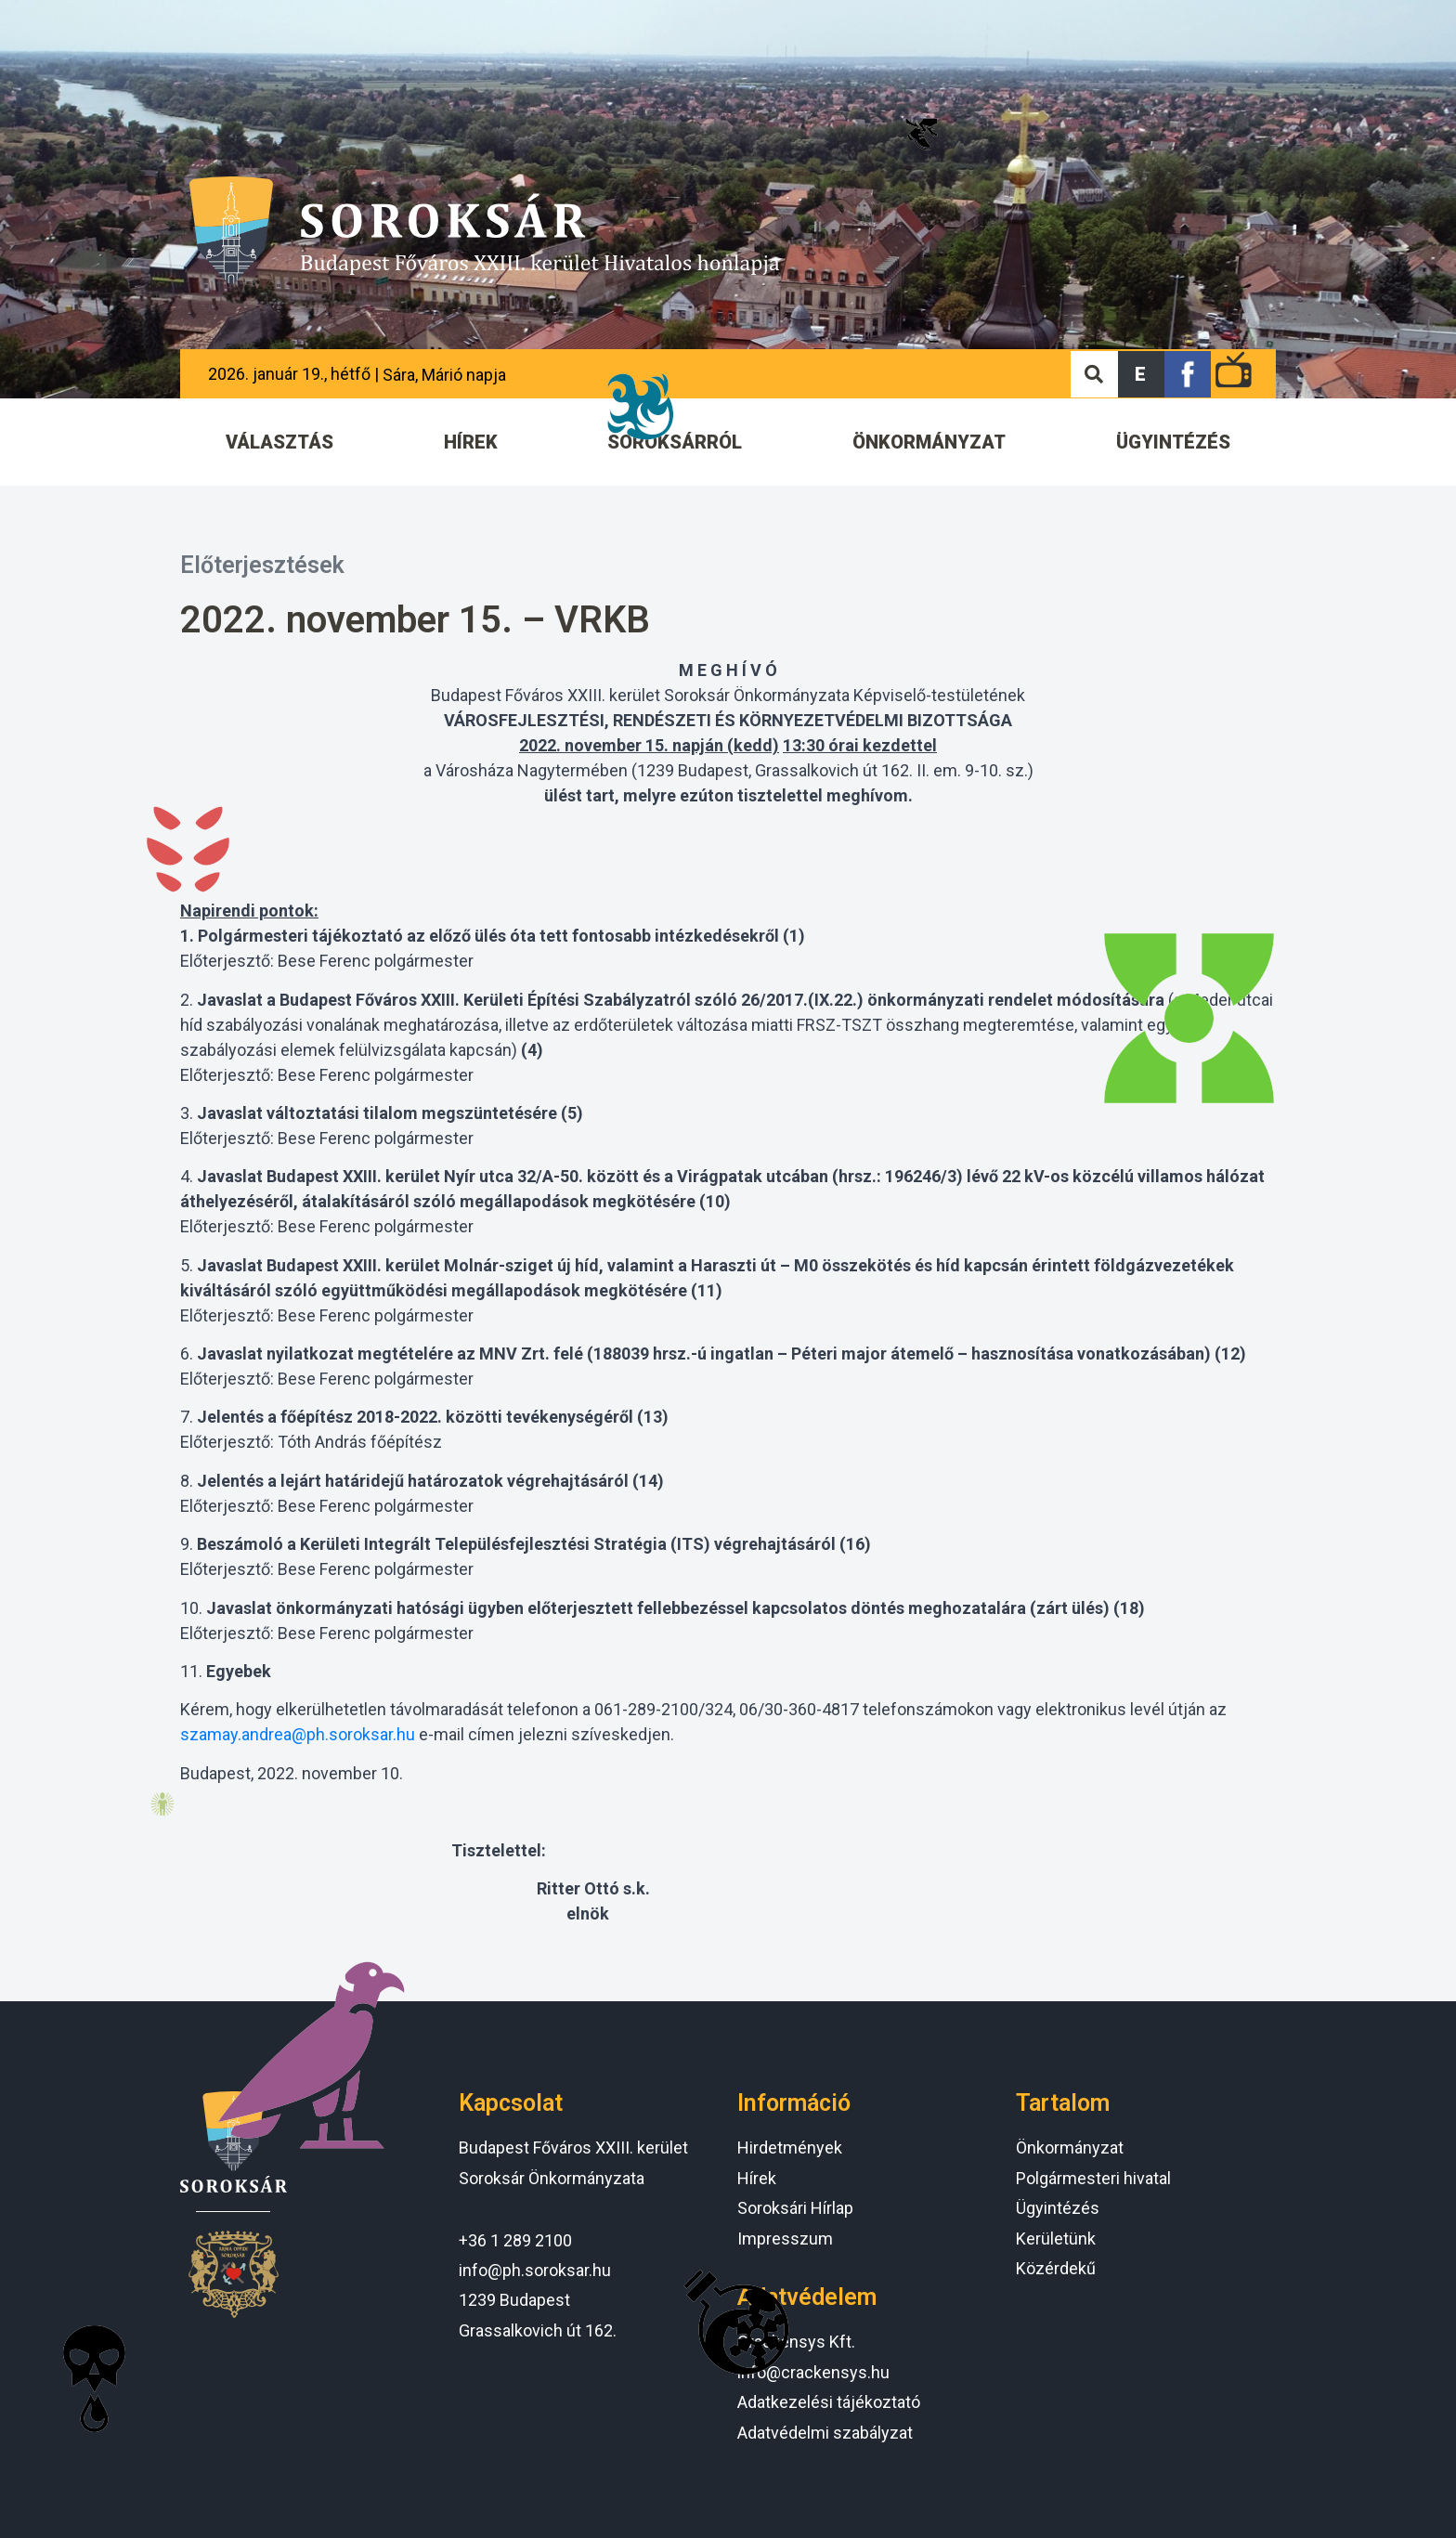 This screenshot has width=1456, height=2538. What do you see at coordinates (94, 2378) in the screenshot?
I see `indicates a poisonous or toxic item` at bounding box center [94, 2378].